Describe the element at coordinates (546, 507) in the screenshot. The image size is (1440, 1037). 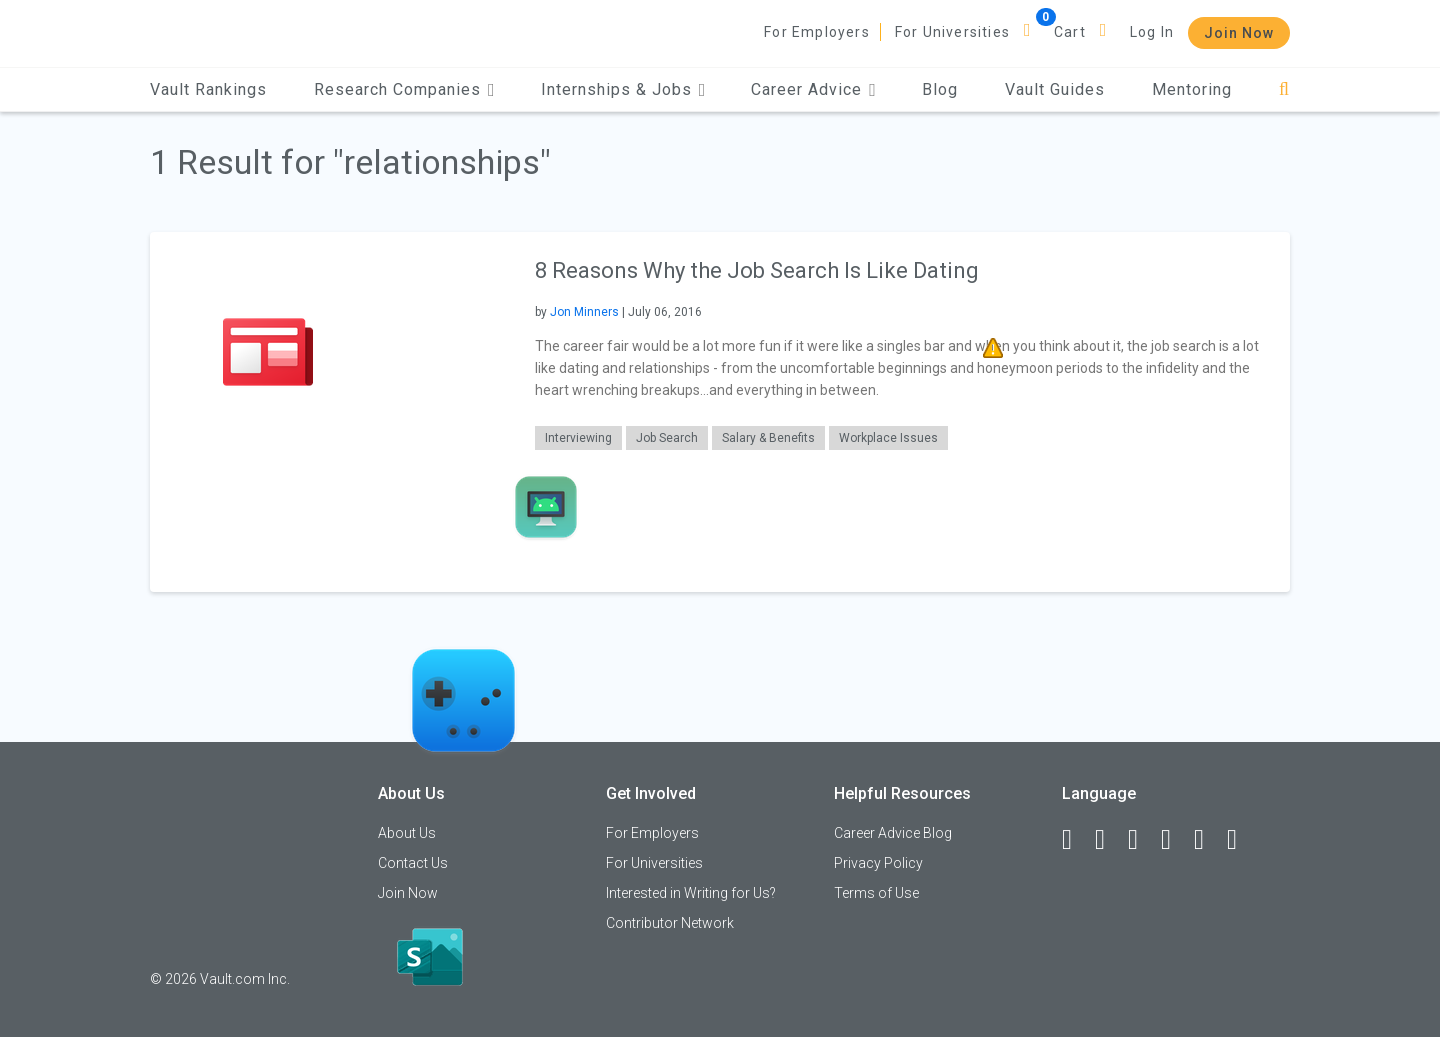
I see `launch qtscrcpy to mirror android device to desktop` at that location.